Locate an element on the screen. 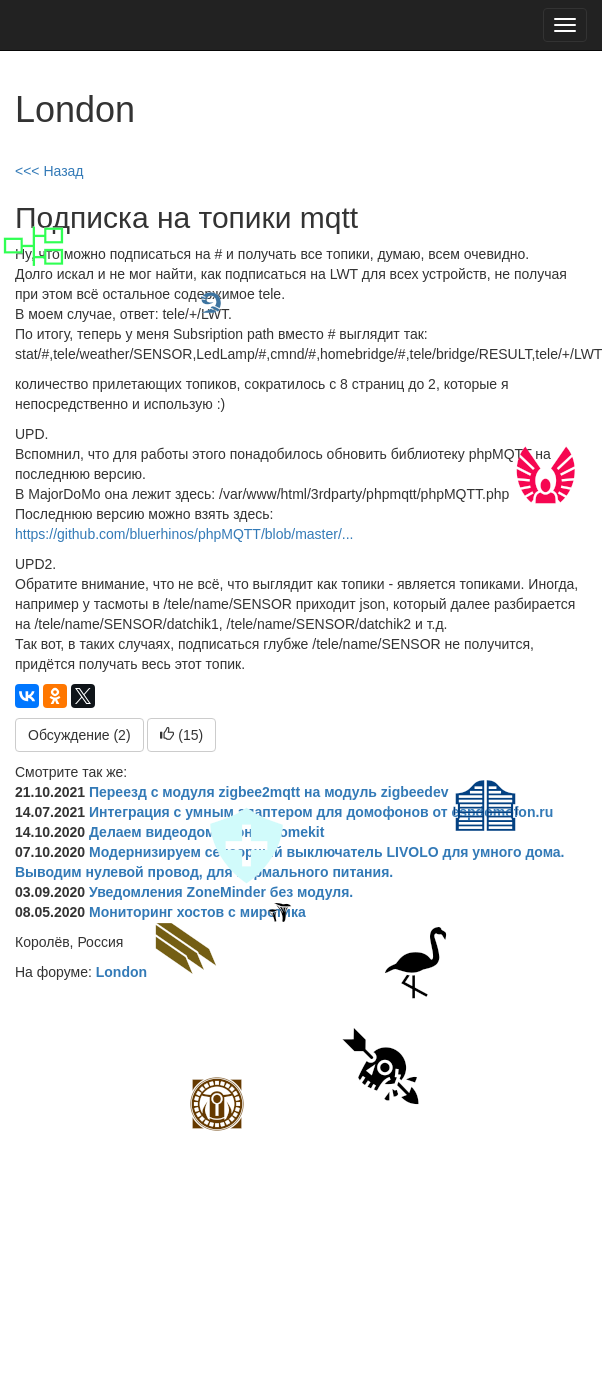 The width and height of the screenshot is (602, 1392). enter a western-themed game area or saloon is located at coordinates (485, 805).